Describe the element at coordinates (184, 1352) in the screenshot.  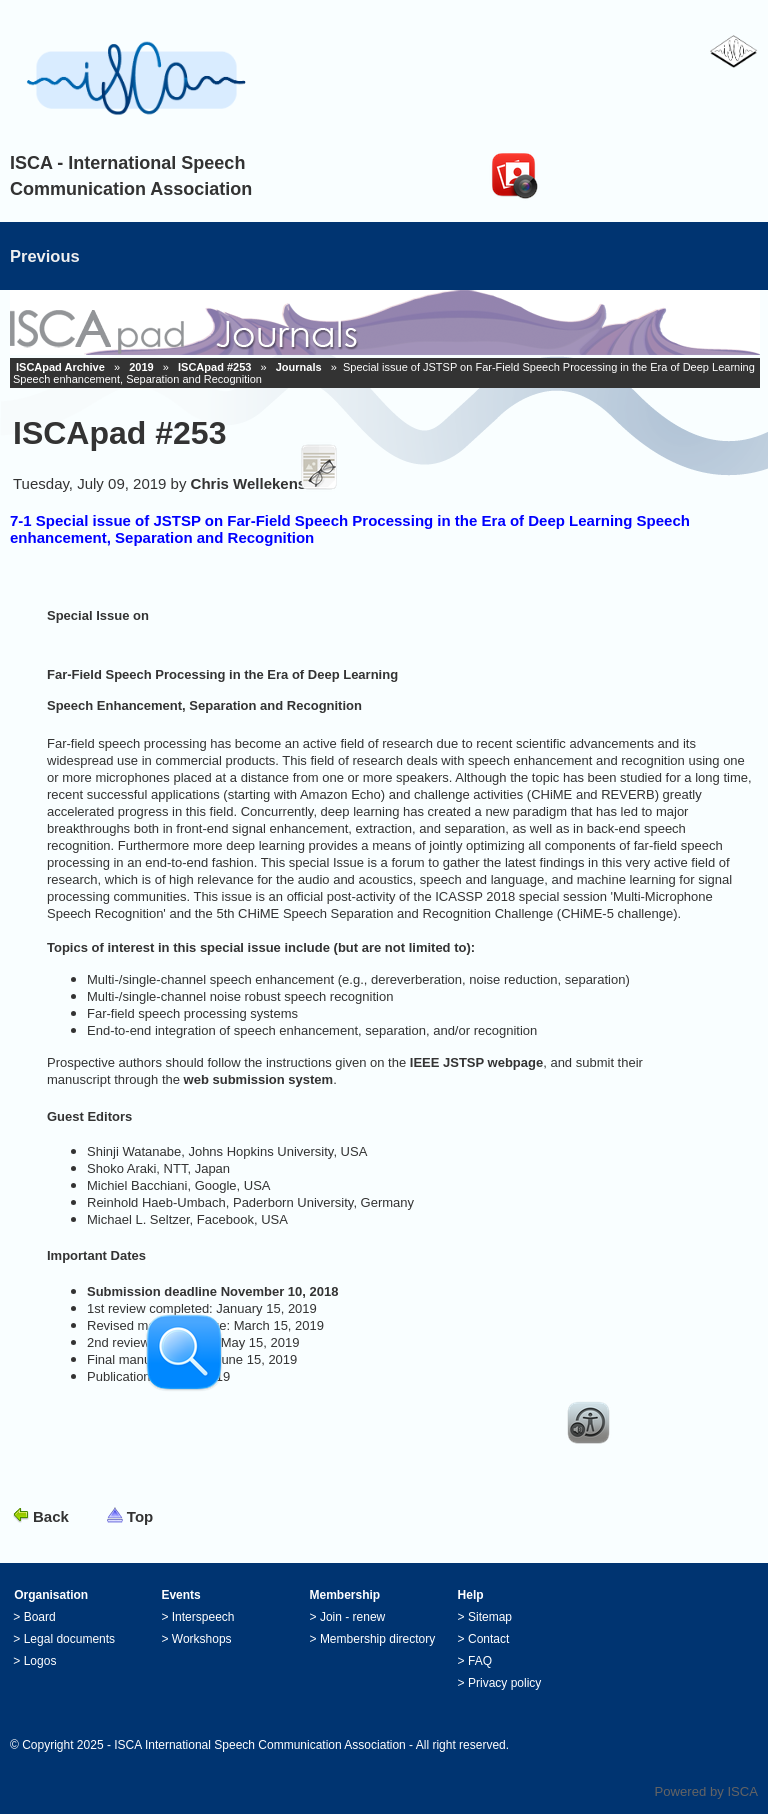
I see `open Spotlight search` at that location.